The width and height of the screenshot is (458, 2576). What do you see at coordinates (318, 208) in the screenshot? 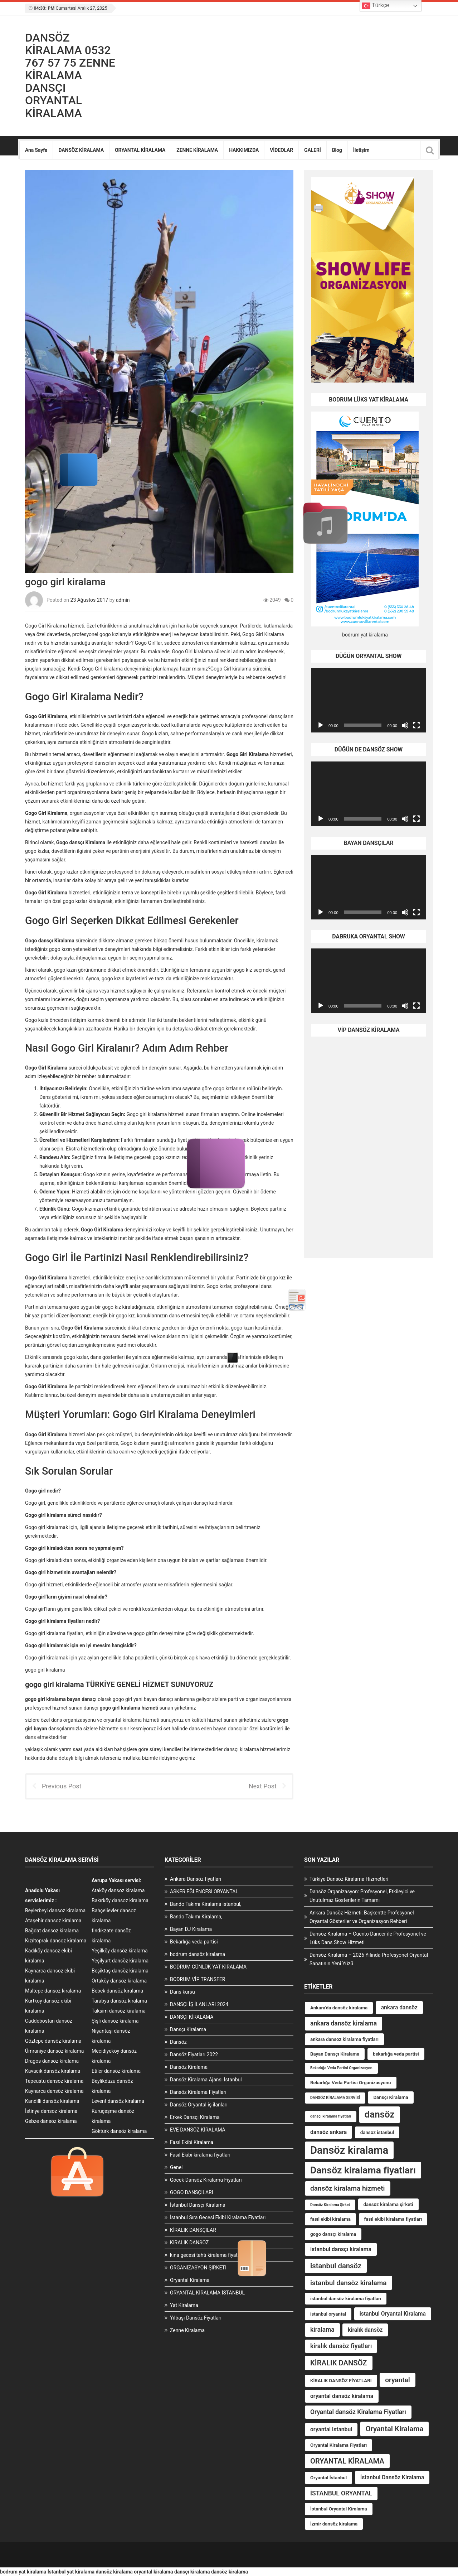
I see `print the current document` at bounding box center [318, 208].